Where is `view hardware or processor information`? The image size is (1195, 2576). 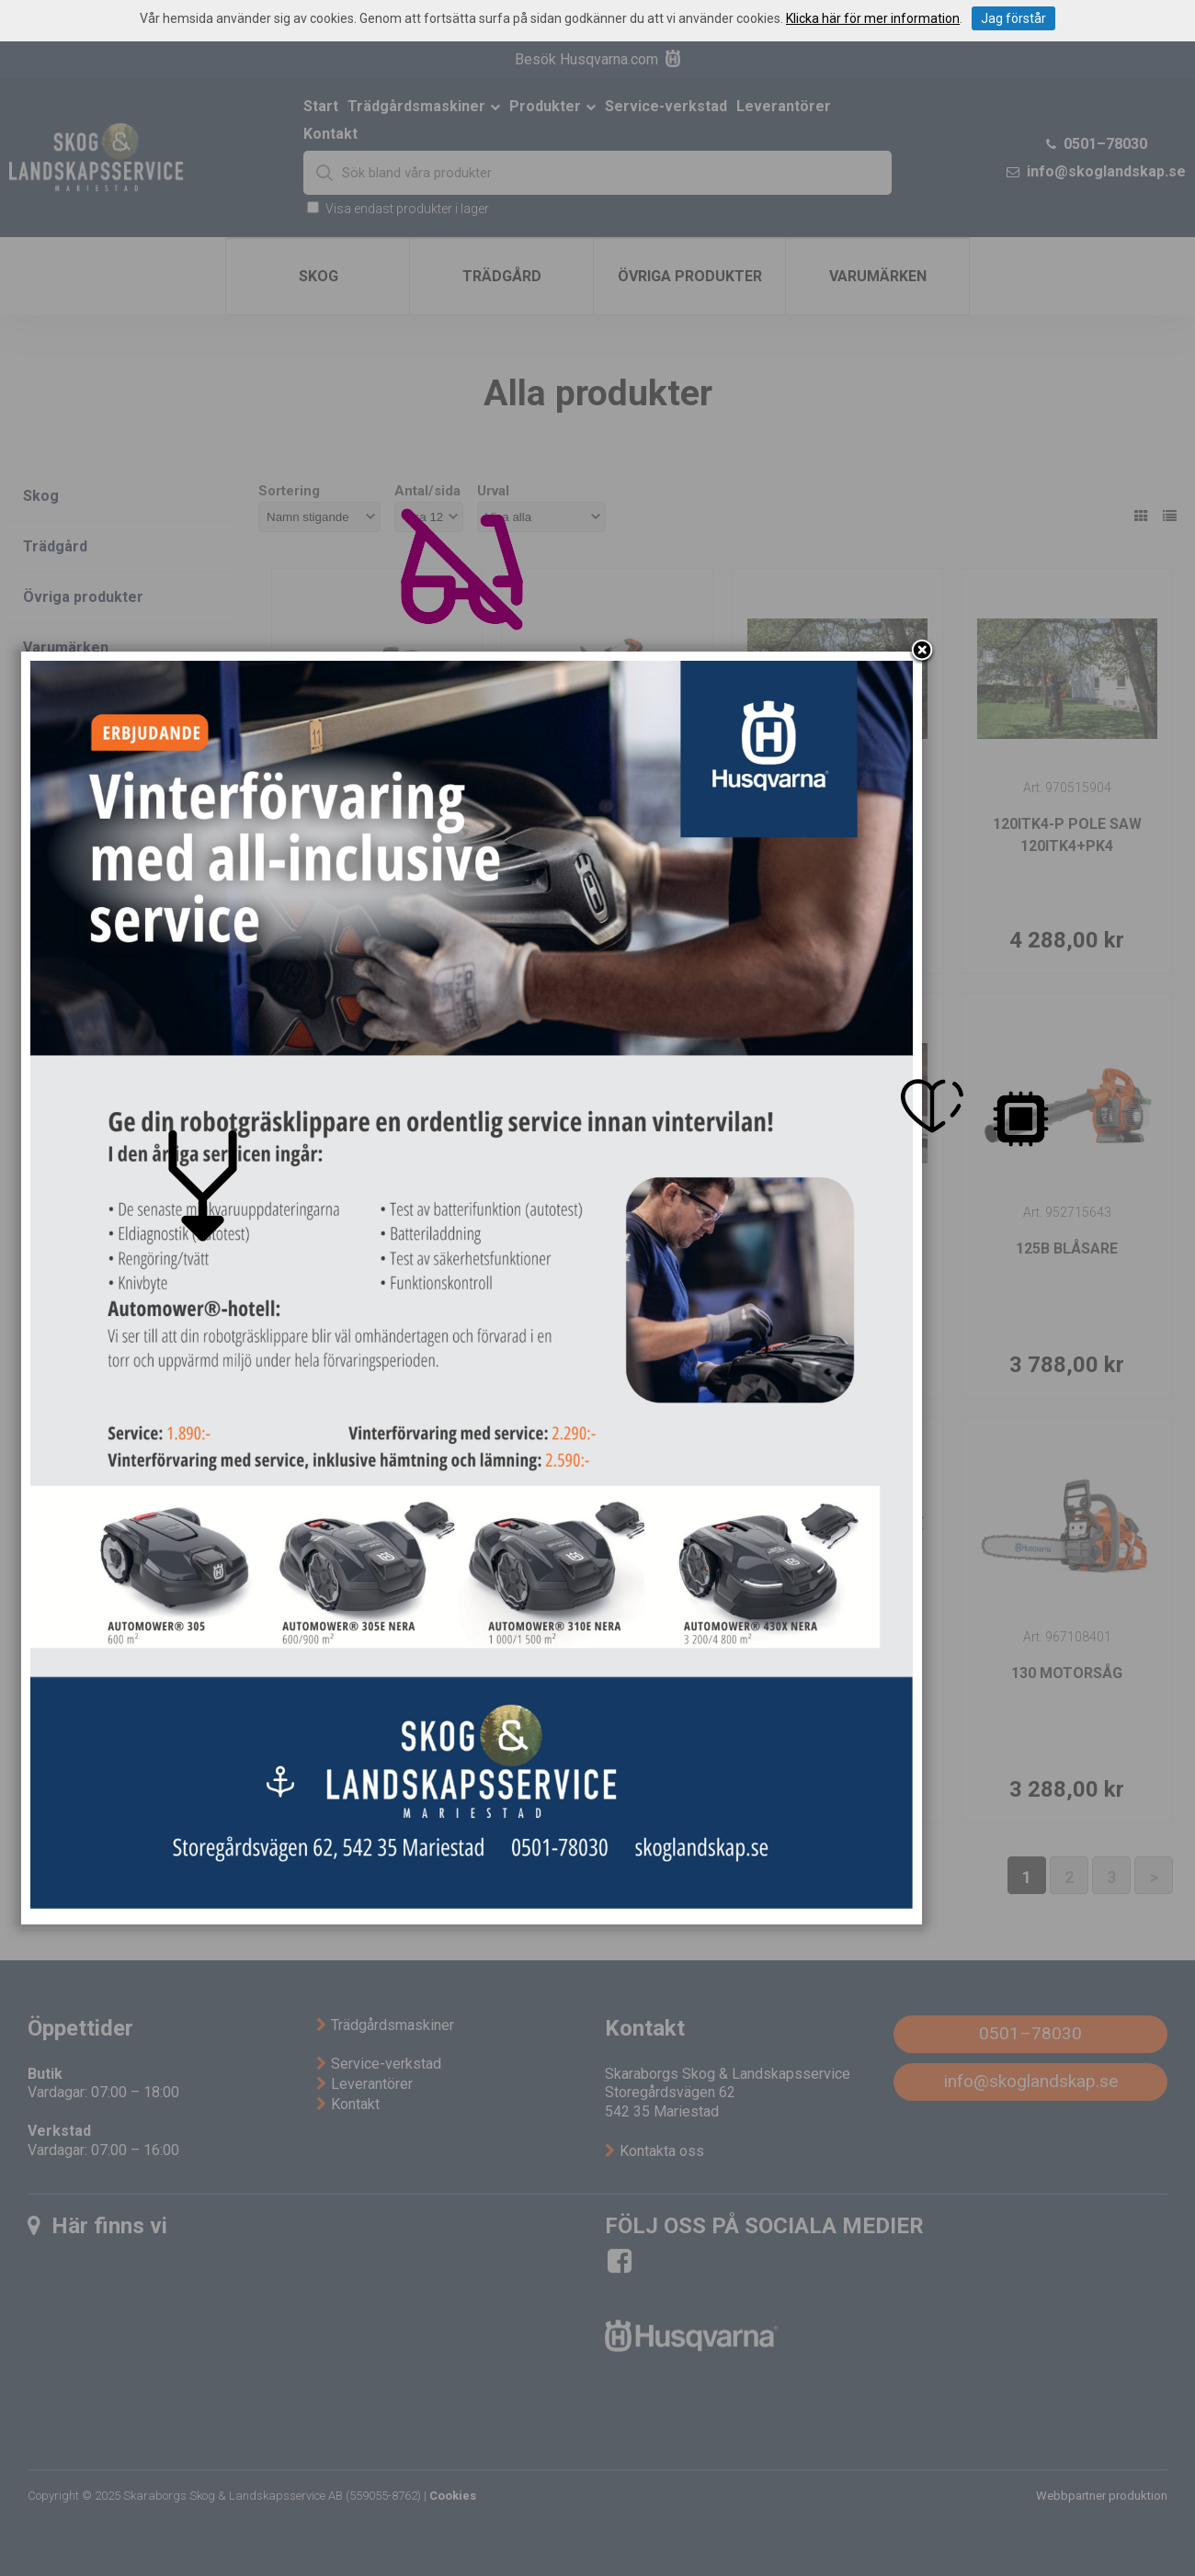
view hardware or processor information is located at coordinates (1020, 1118).